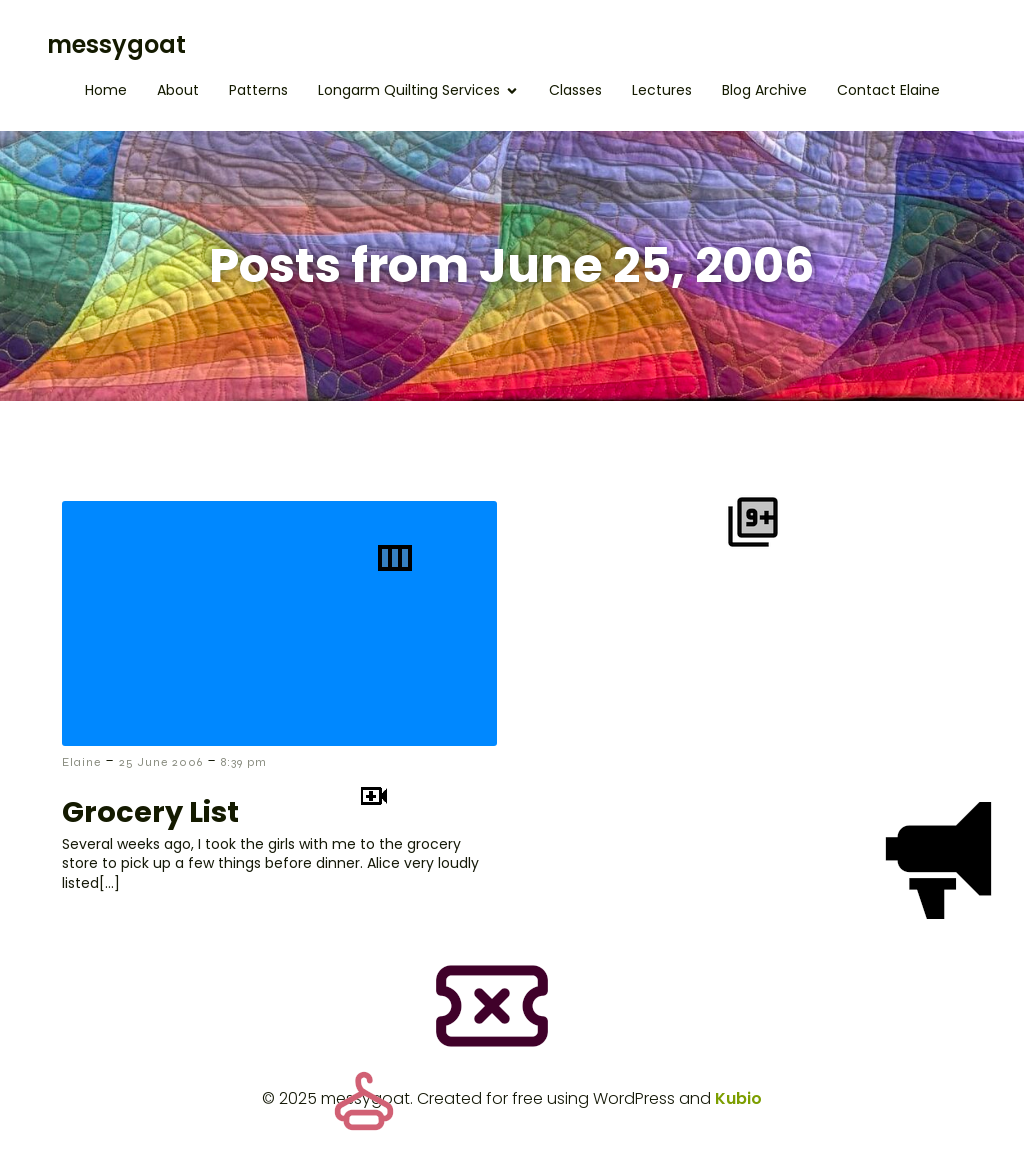 This screenshot has width=1024, height=1157. I want to click on start a new video call, so click(374, 796).